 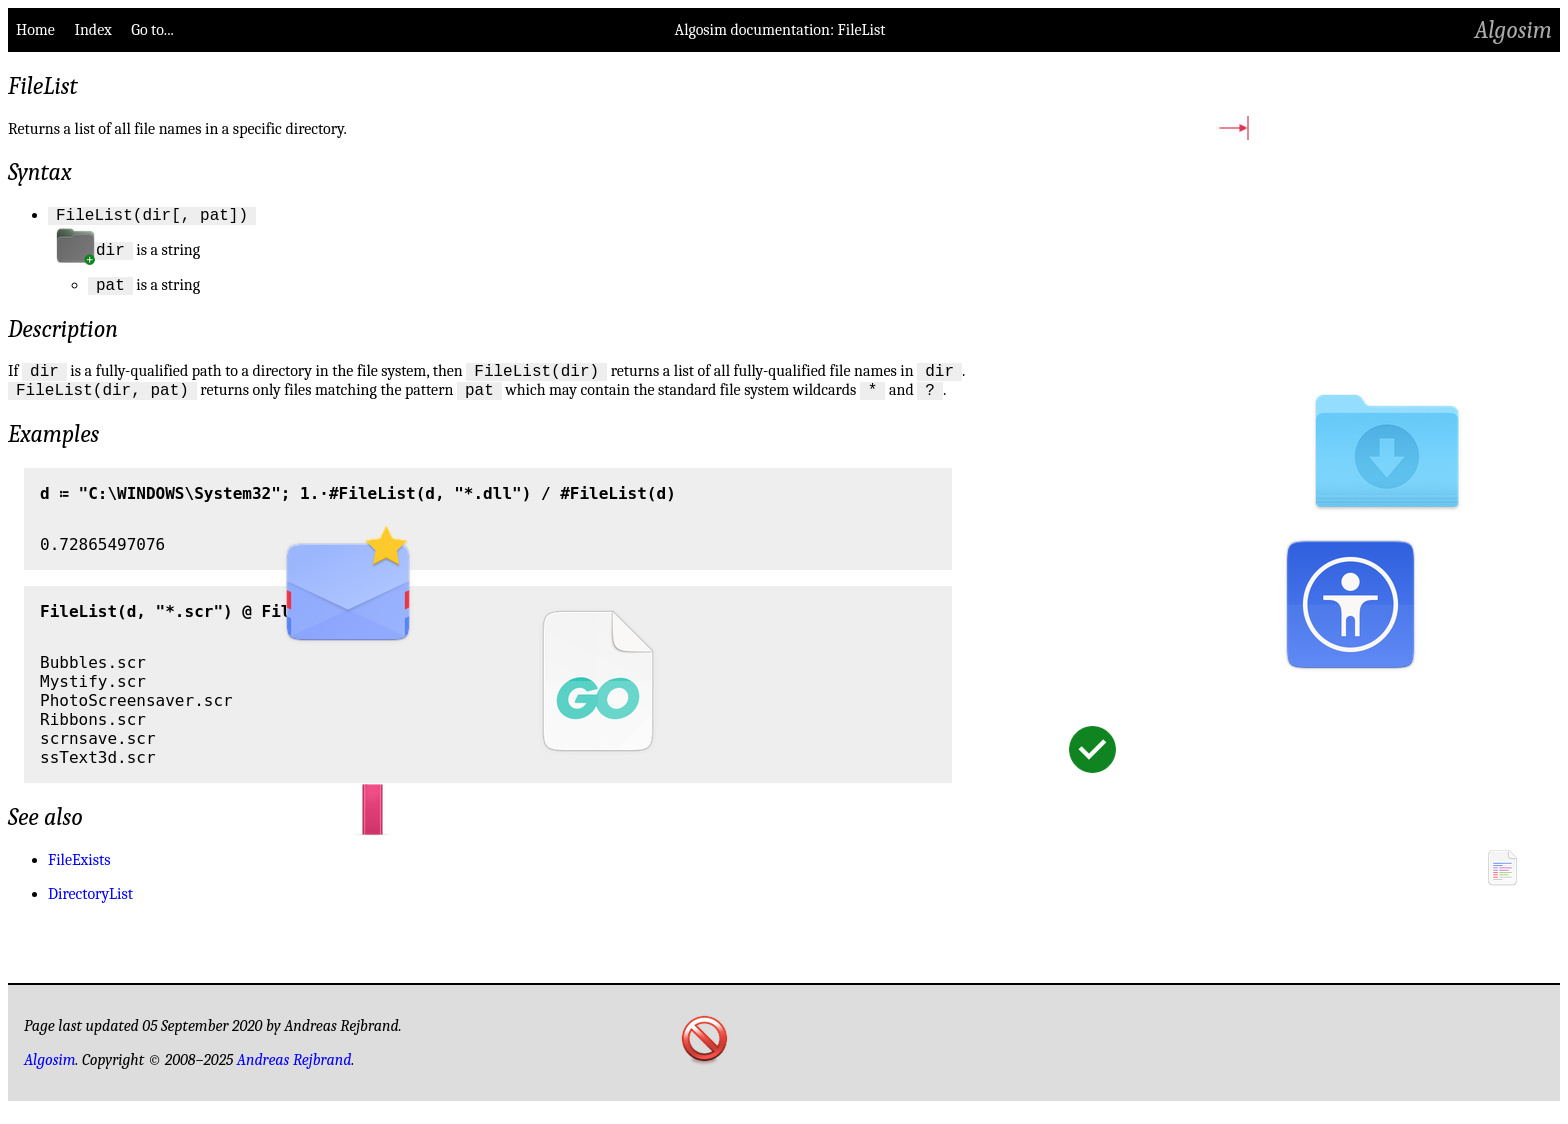 I want to click on a script or code file, so click(x=1502, y=867).